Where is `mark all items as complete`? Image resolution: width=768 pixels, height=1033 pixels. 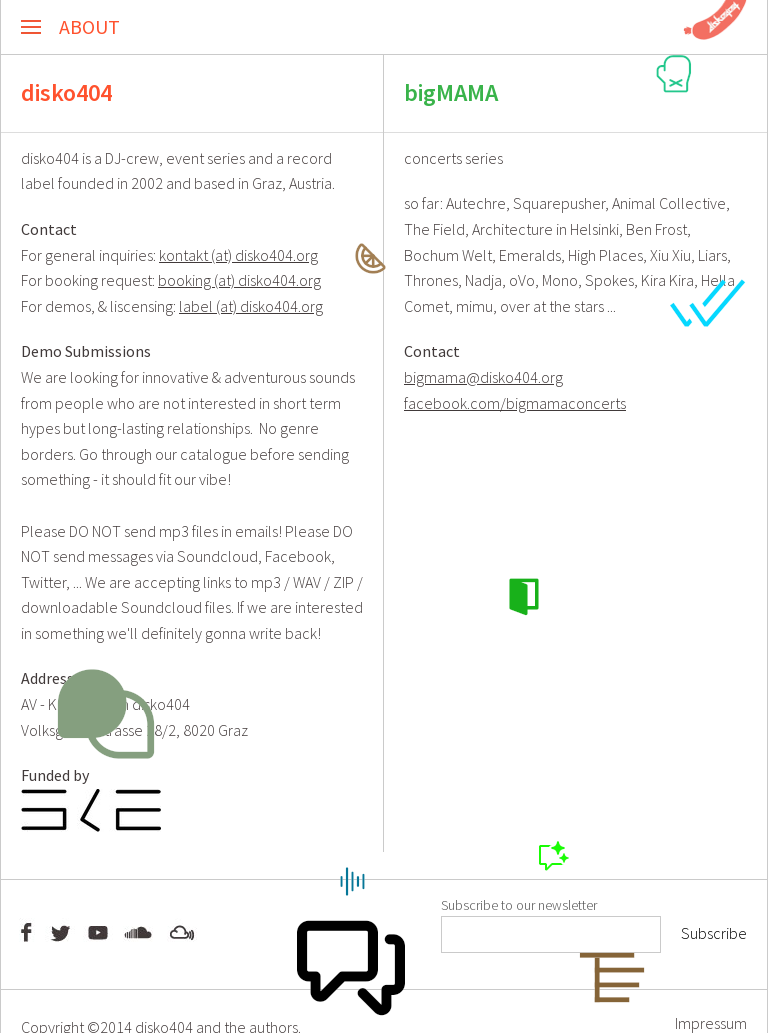 mark all items as complete is located at coordinates (708, 303).